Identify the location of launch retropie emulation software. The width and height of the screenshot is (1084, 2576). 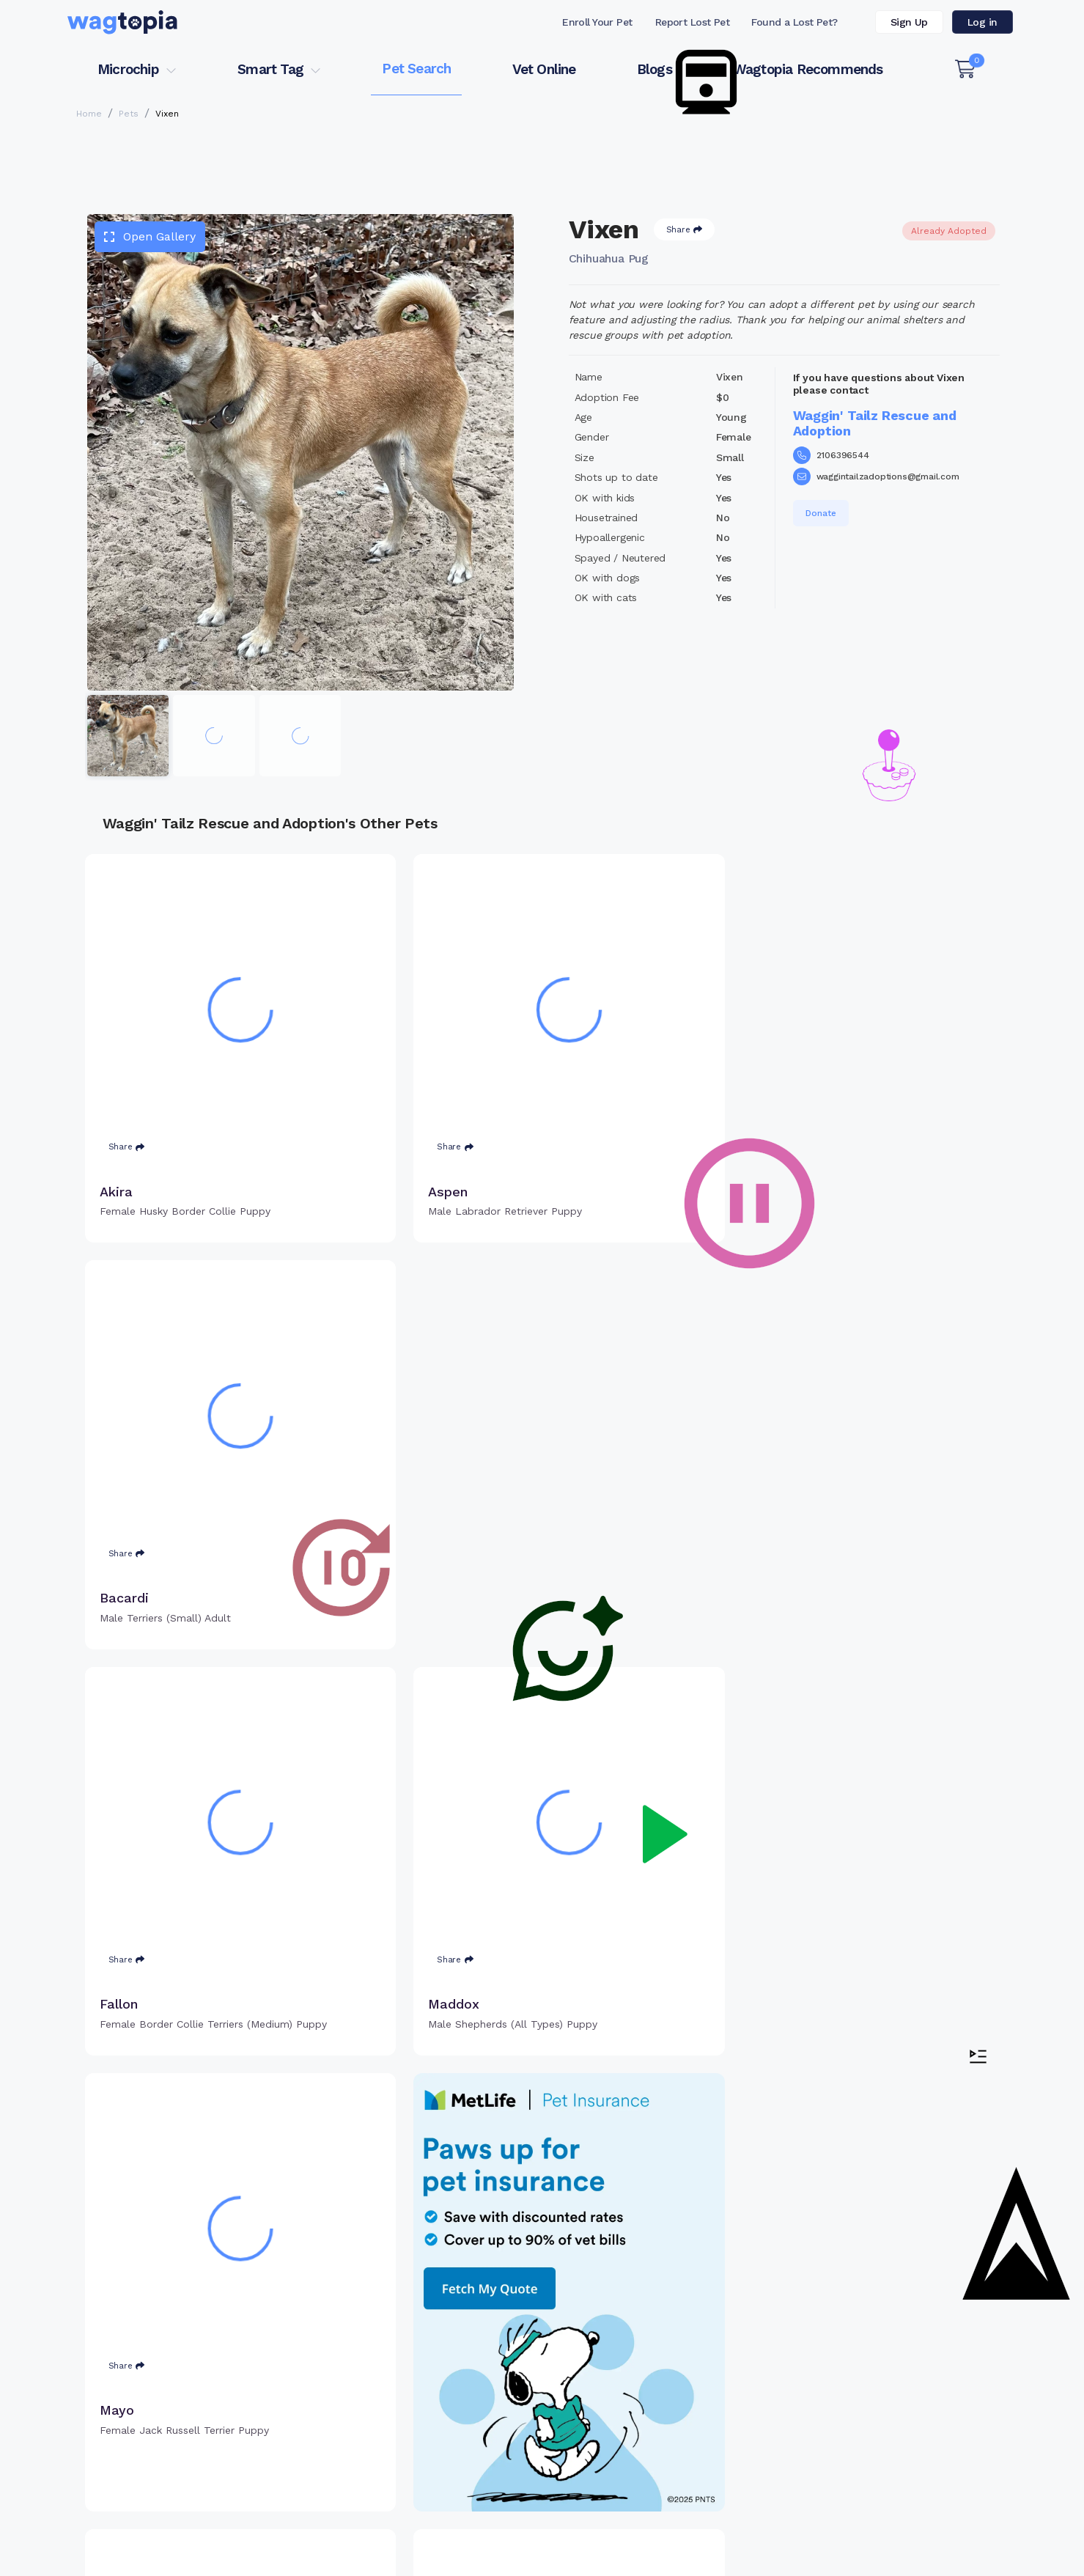
(889, 765).